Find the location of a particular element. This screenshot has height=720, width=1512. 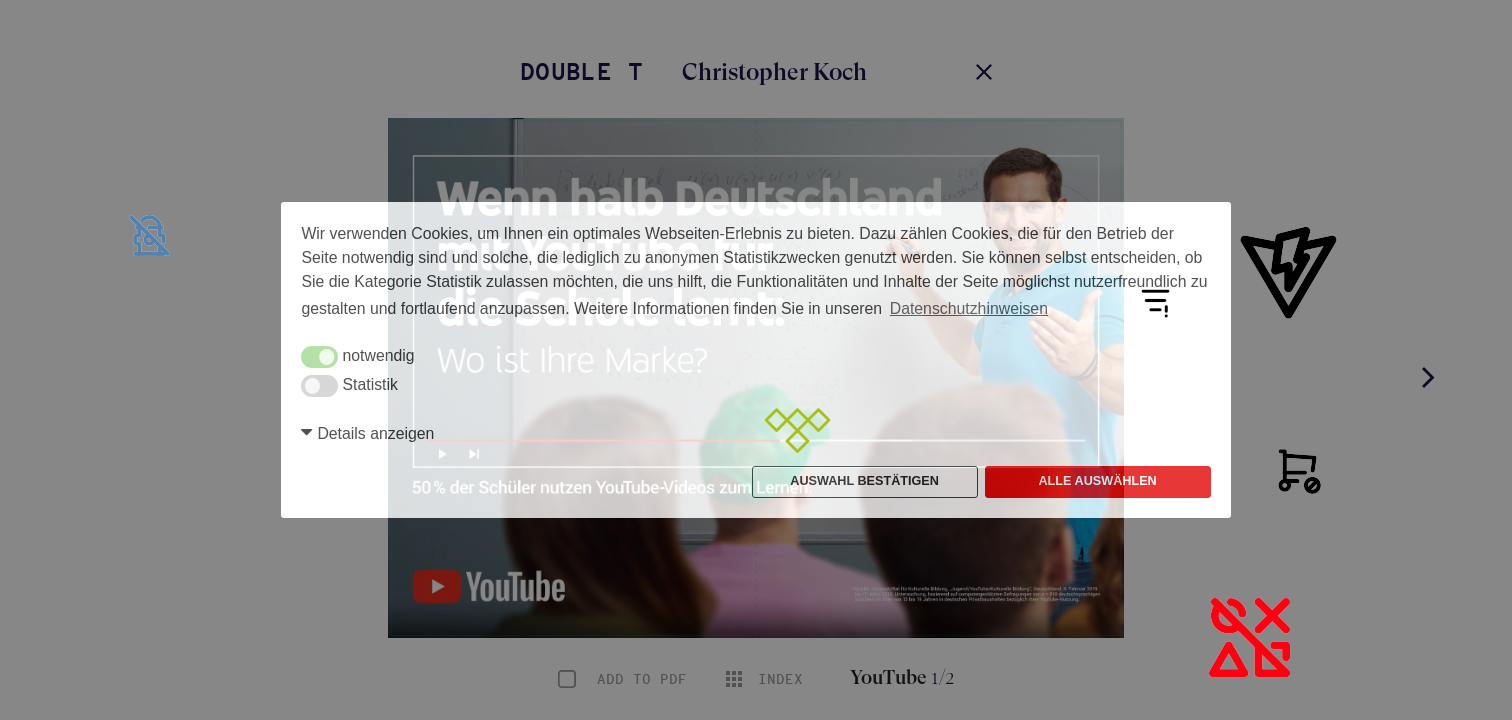

fire hydrant unavailable or out of service is located at coordinates (149, 235).